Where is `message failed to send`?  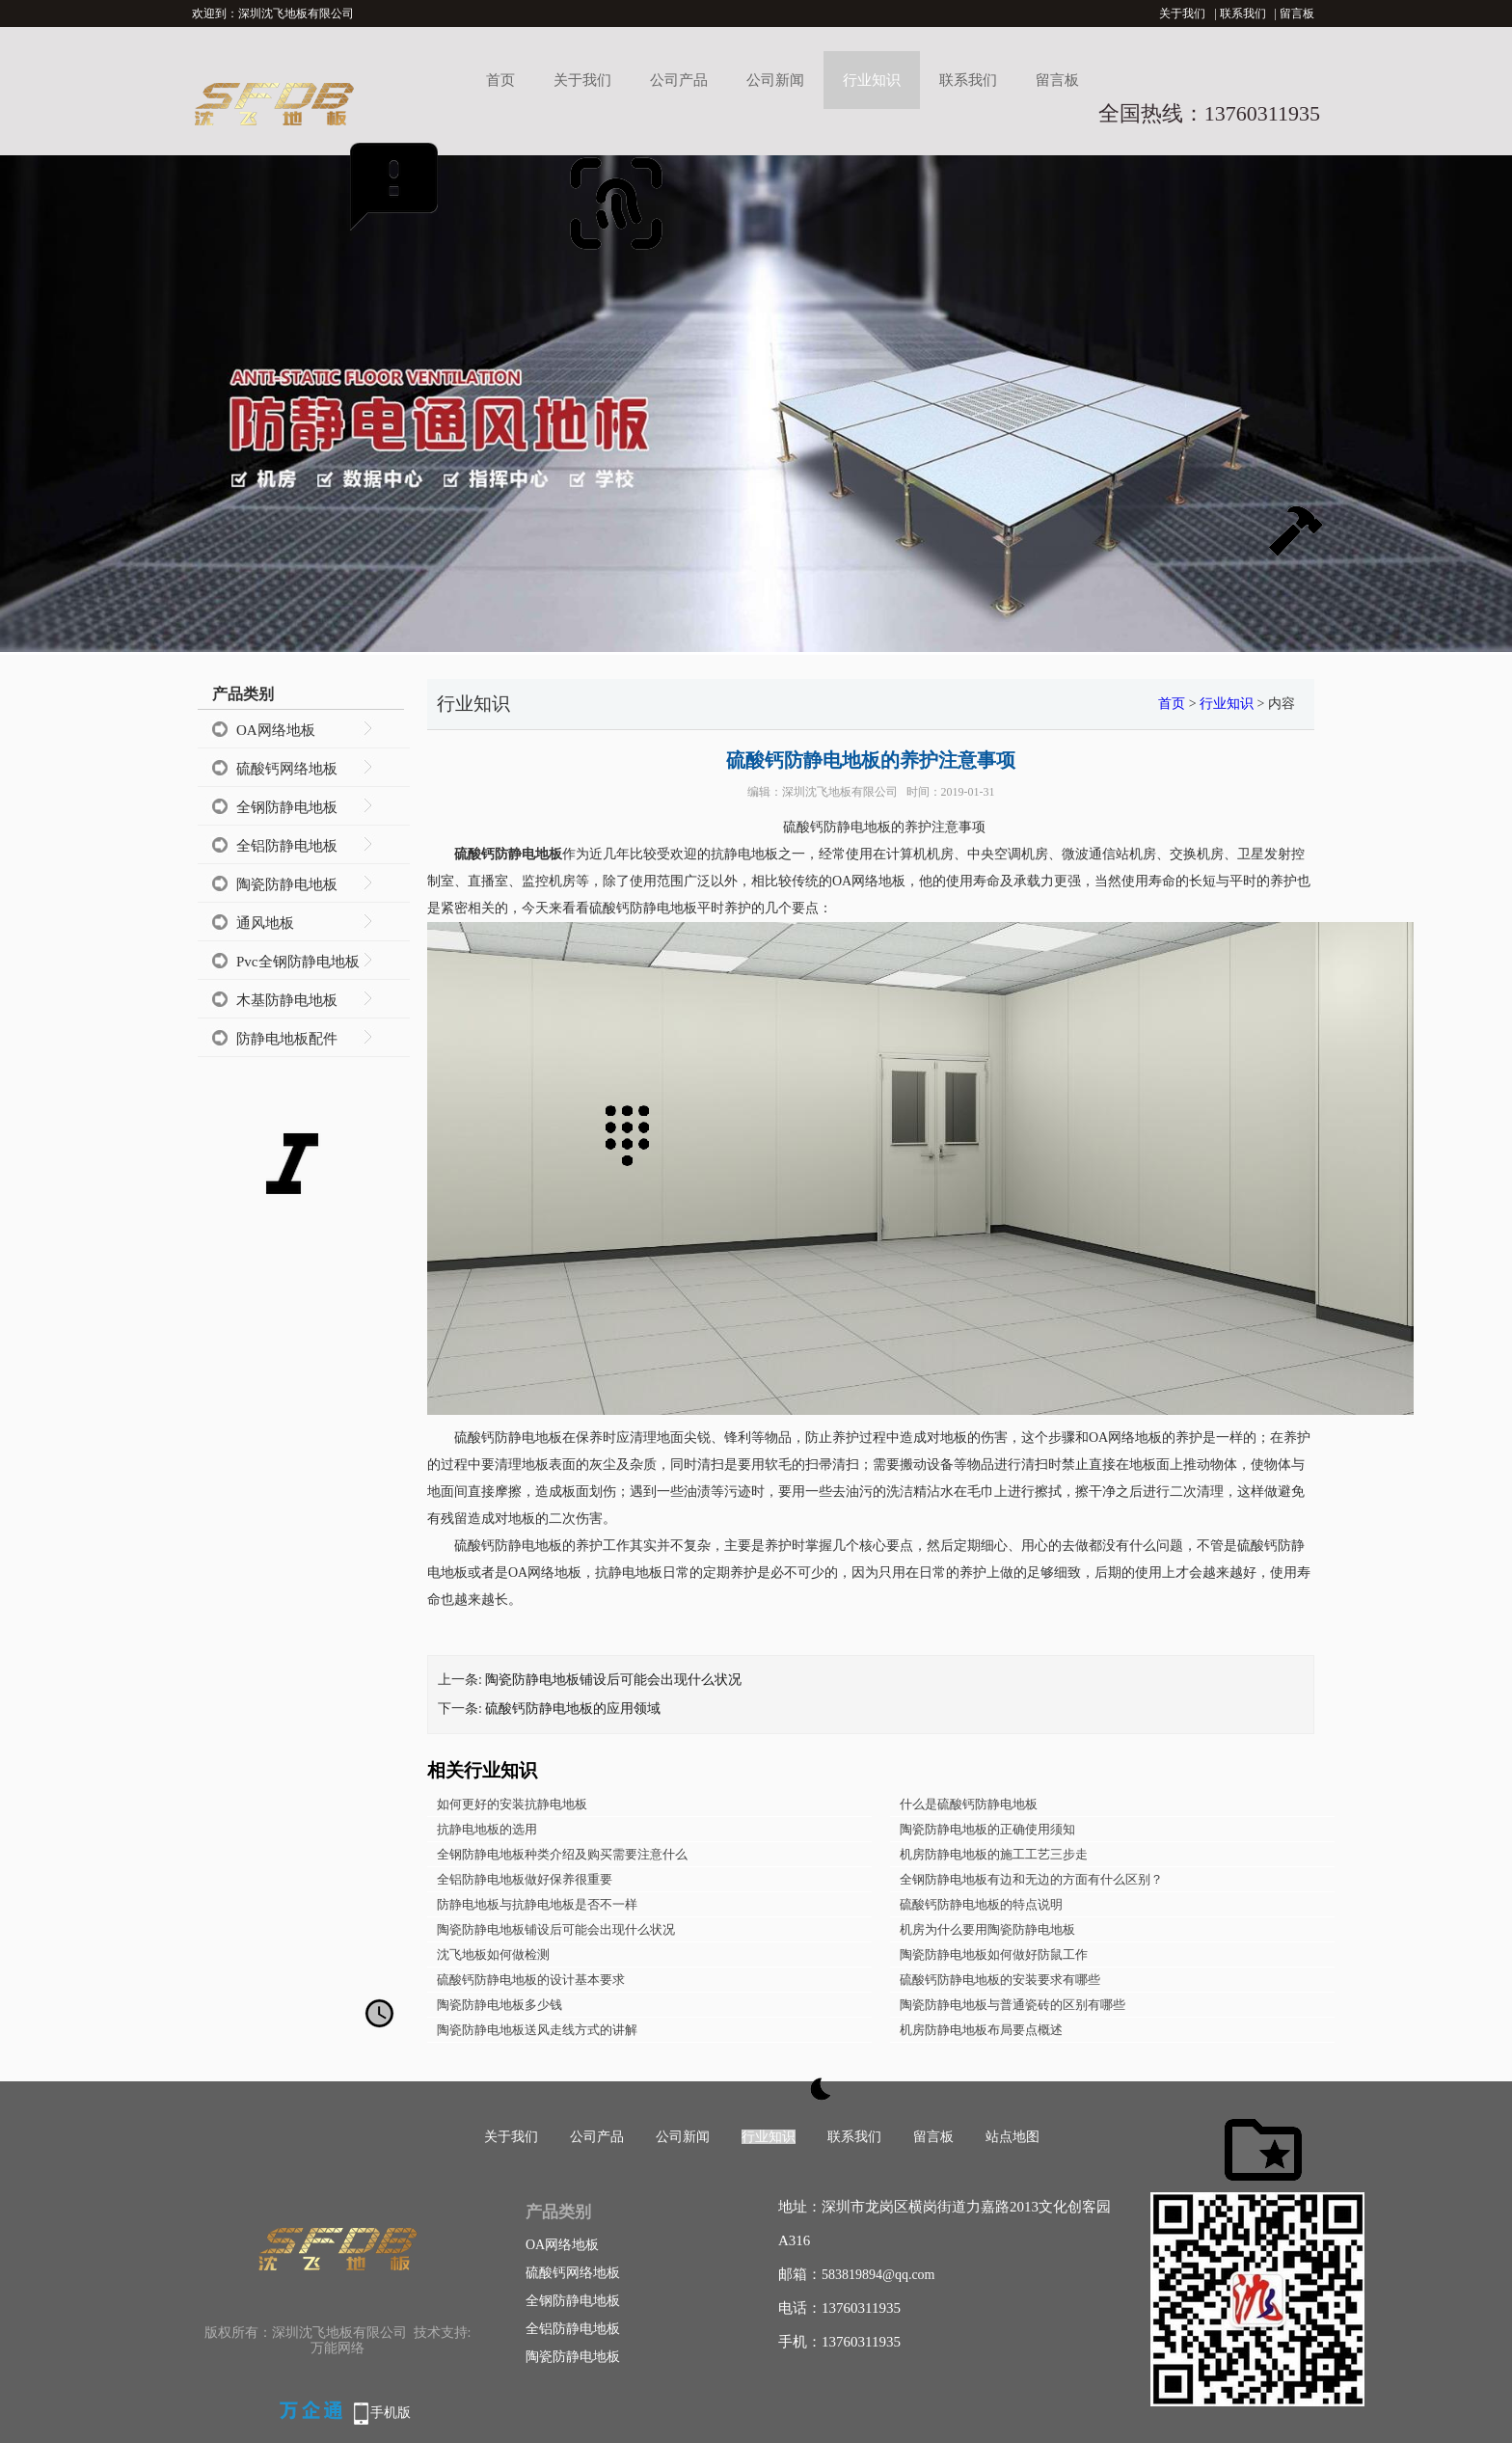
message failed to send is located at coordinates (393, 186).